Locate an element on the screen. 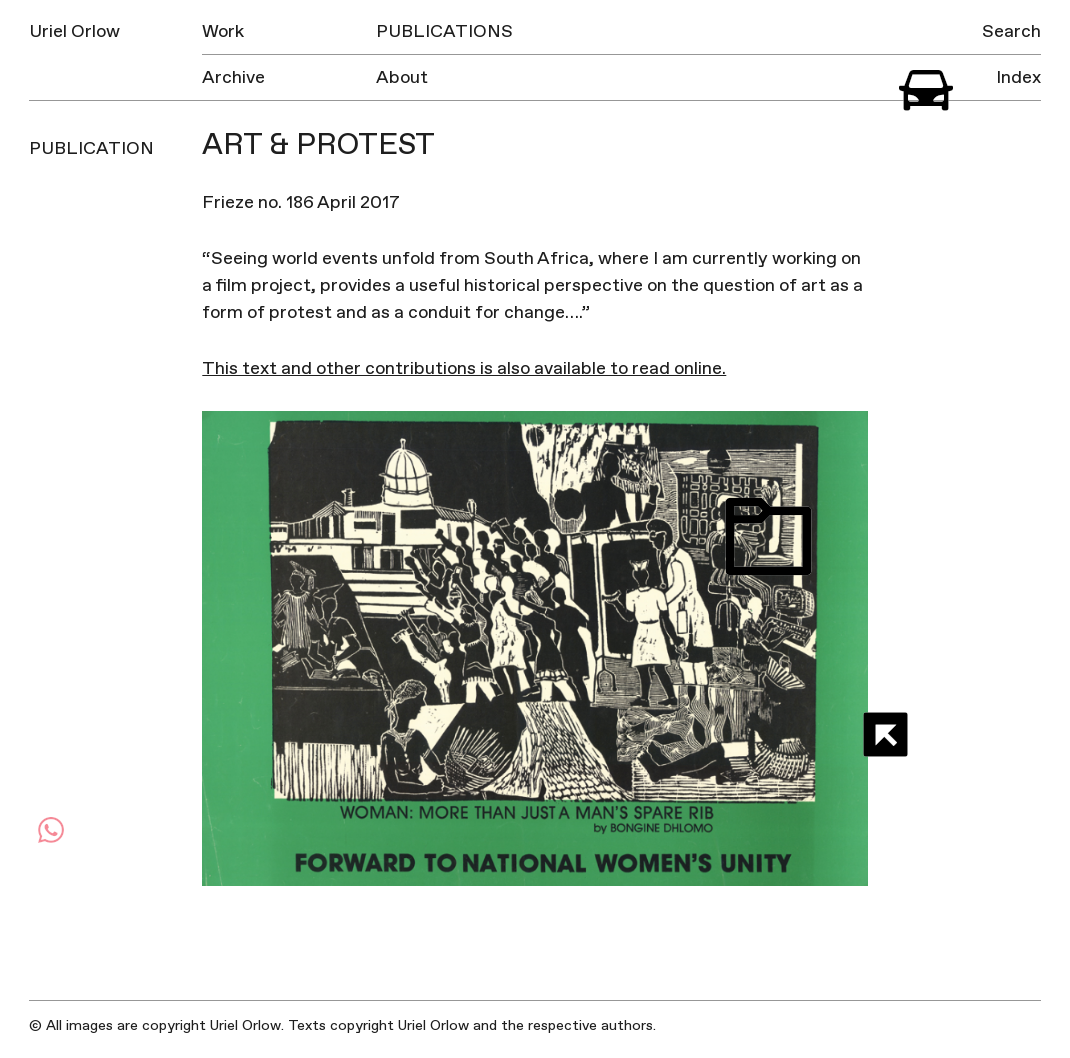  navigate back to previous section is located at coordinates (885, 734).